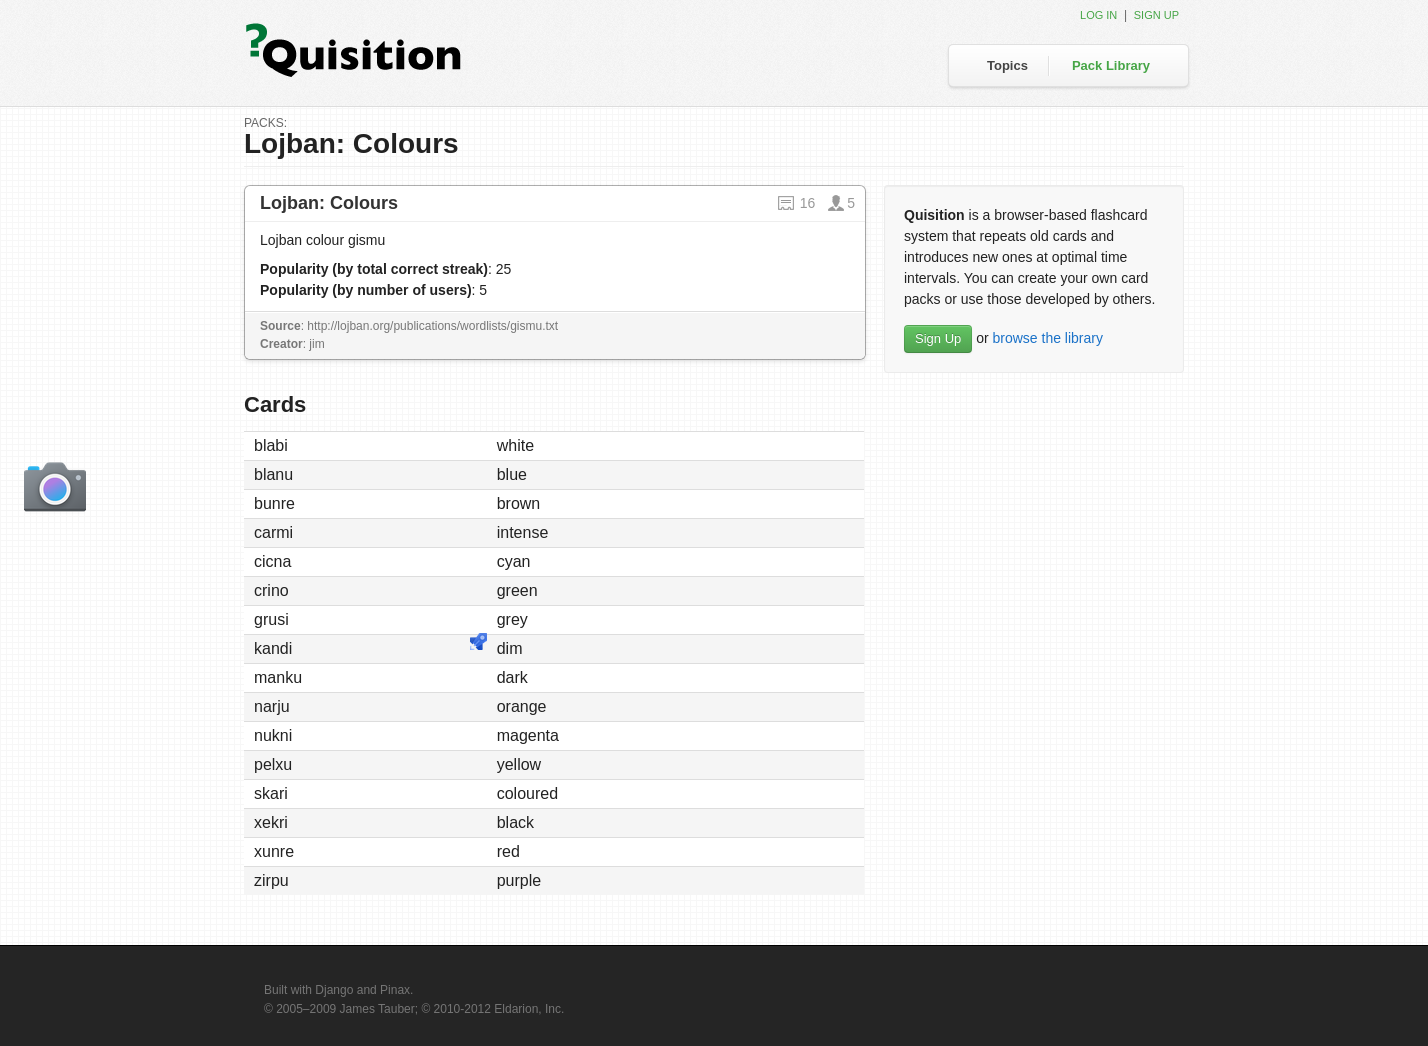  Describe the element at coordinates (478, 641) in the screenshot. I see `launch the pipelines app` at that location.